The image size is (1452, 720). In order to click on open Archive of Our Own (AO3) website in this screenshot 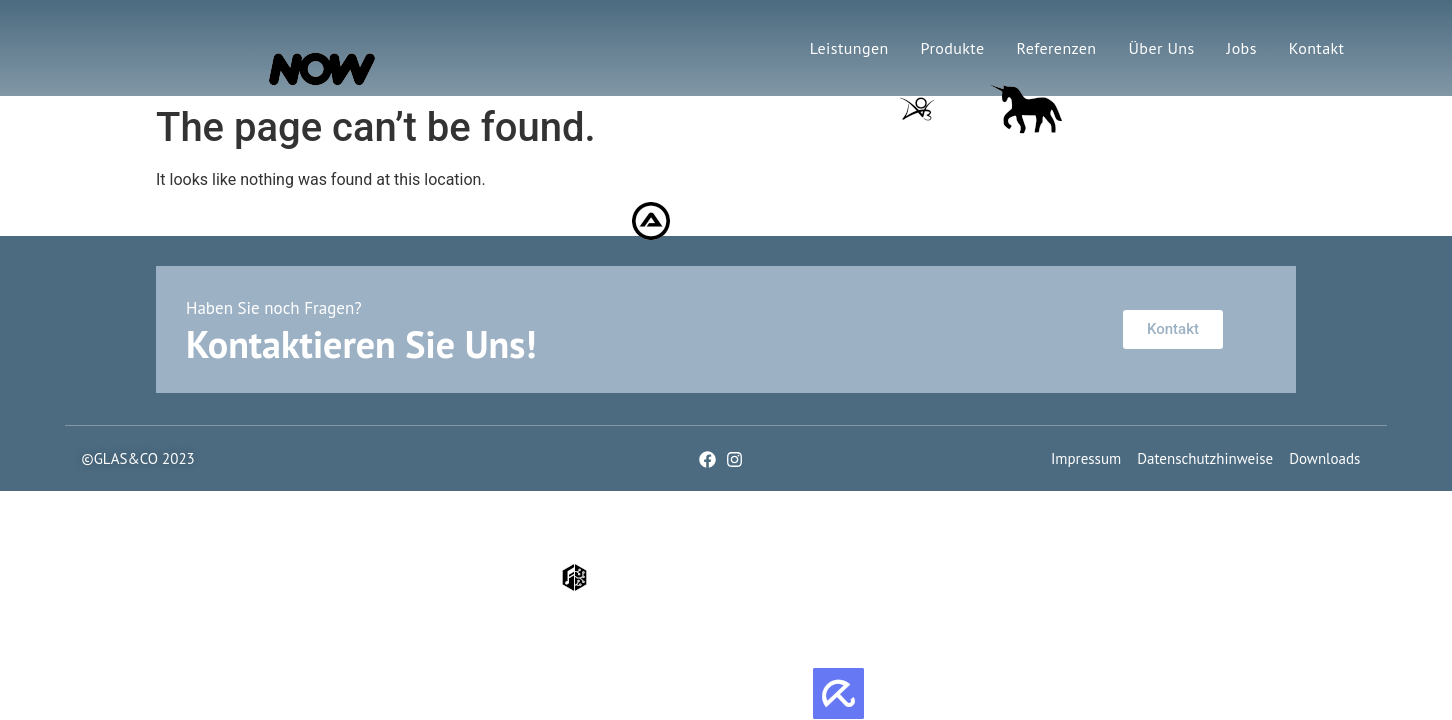, I will do `click(917, 109)`.